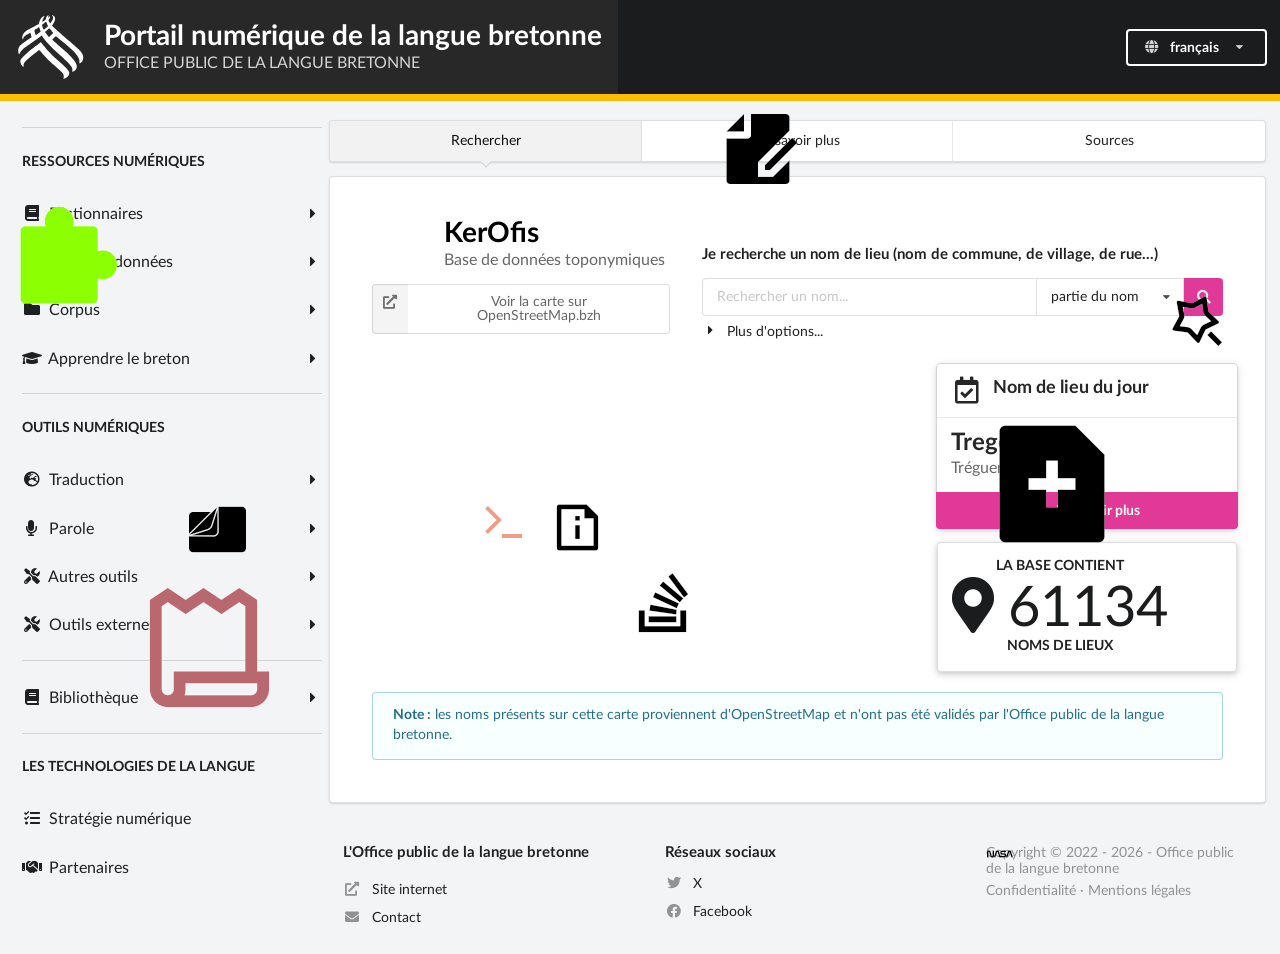  Describe the element at coordinates (504, 520) in the screenshot. I see `open the command line terminal` at that location.